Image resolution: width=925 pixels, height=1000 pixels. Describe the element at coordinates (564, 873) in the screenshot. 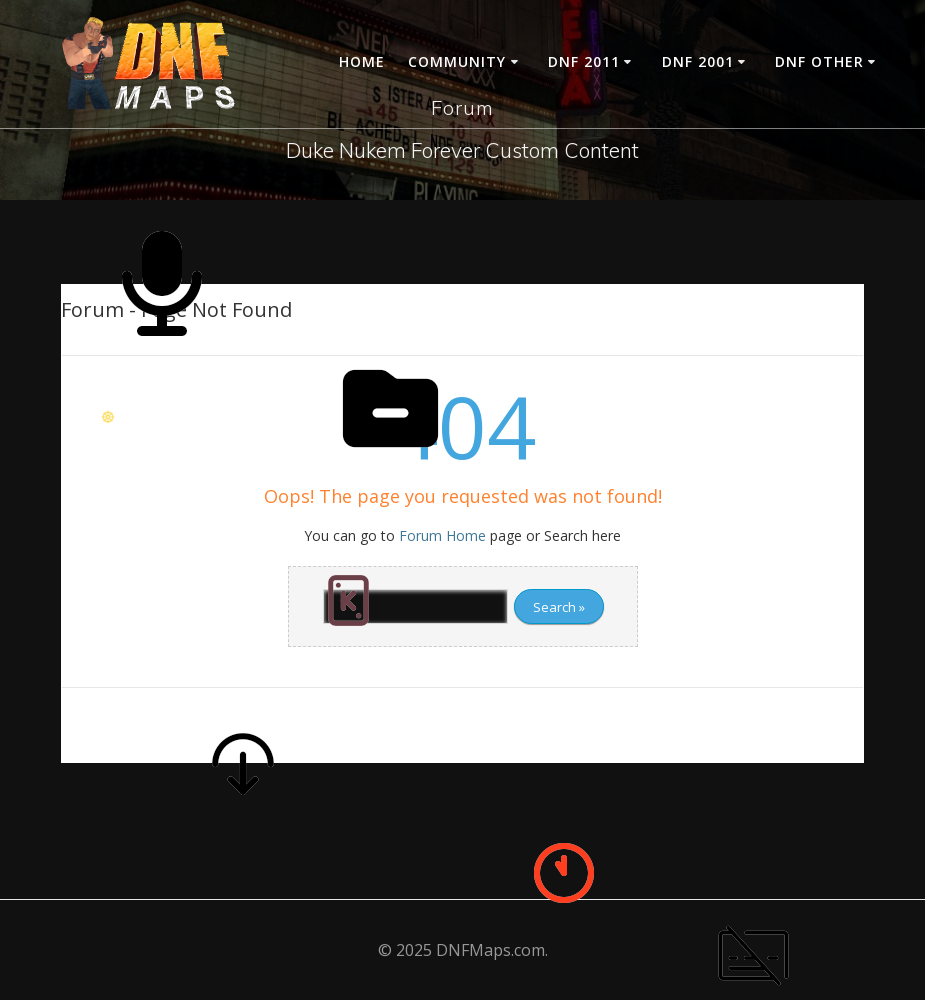

I see `indicates the current time (11 o'clock)` at that location.